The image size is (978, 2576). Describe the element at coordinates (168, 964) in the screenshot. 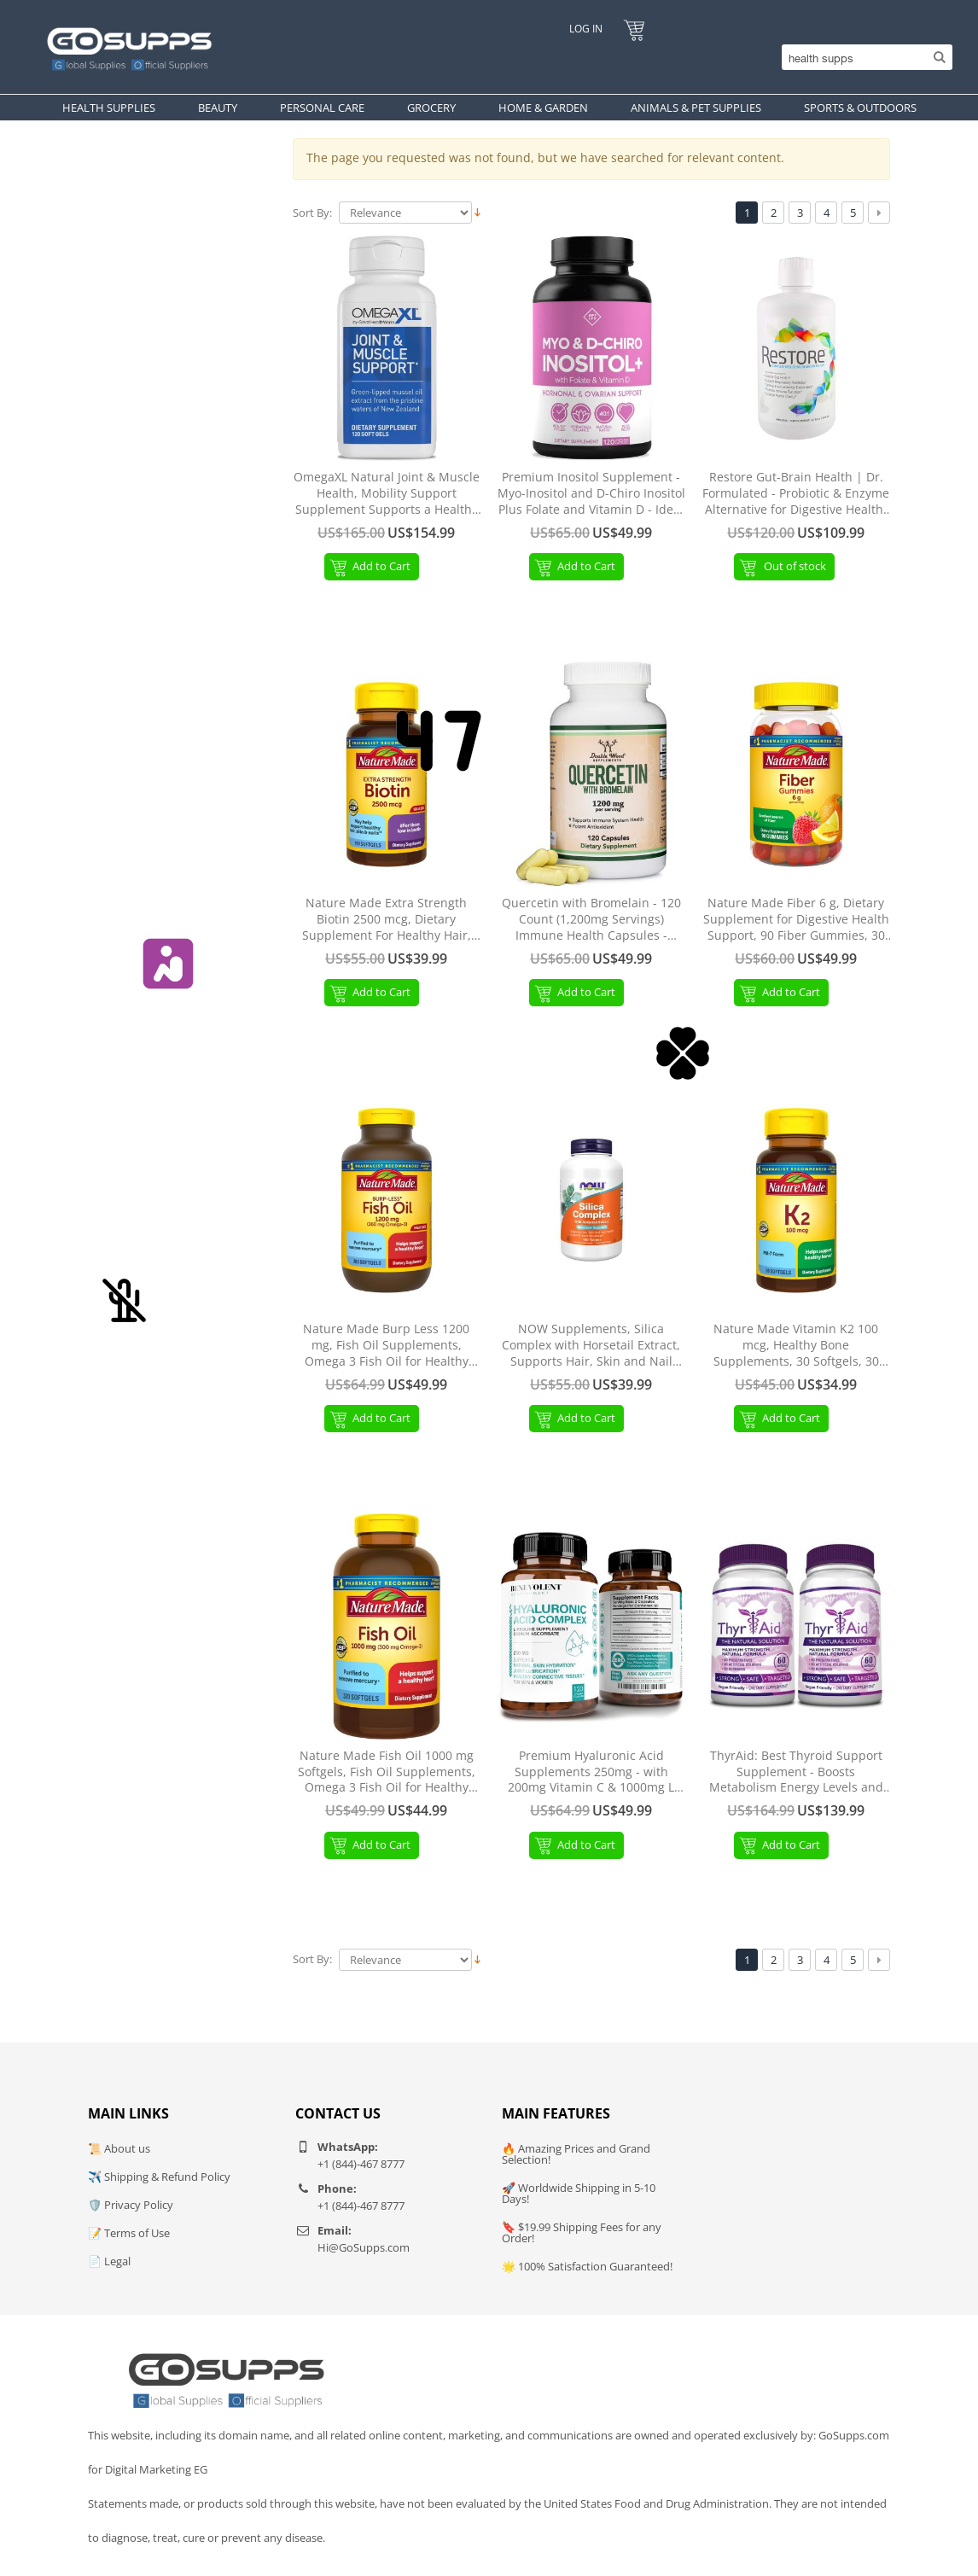

I see `indicates a confined space or restricted area` at that location.